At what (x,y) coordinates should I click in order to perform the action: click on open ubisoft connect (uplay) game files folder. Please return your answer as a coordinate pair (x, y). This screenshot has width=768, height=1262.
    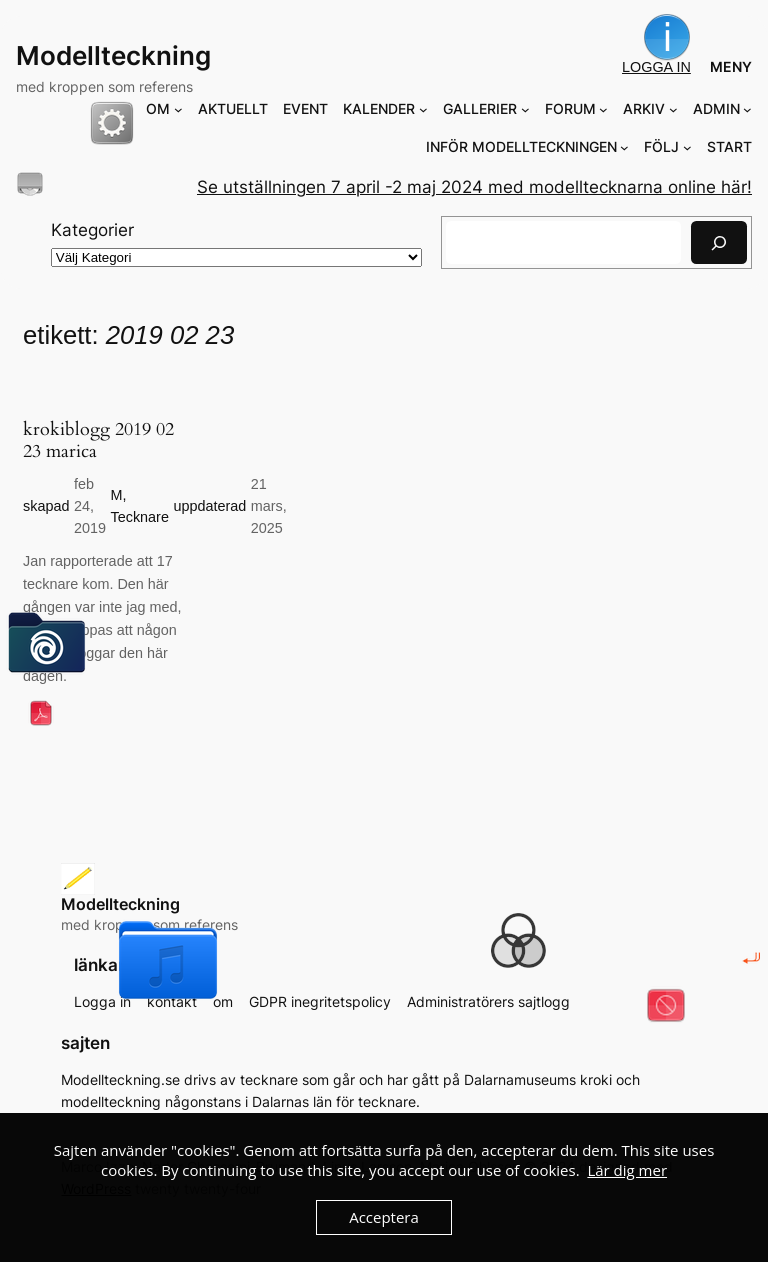
    Looking at the image, I should click on (46, 644).